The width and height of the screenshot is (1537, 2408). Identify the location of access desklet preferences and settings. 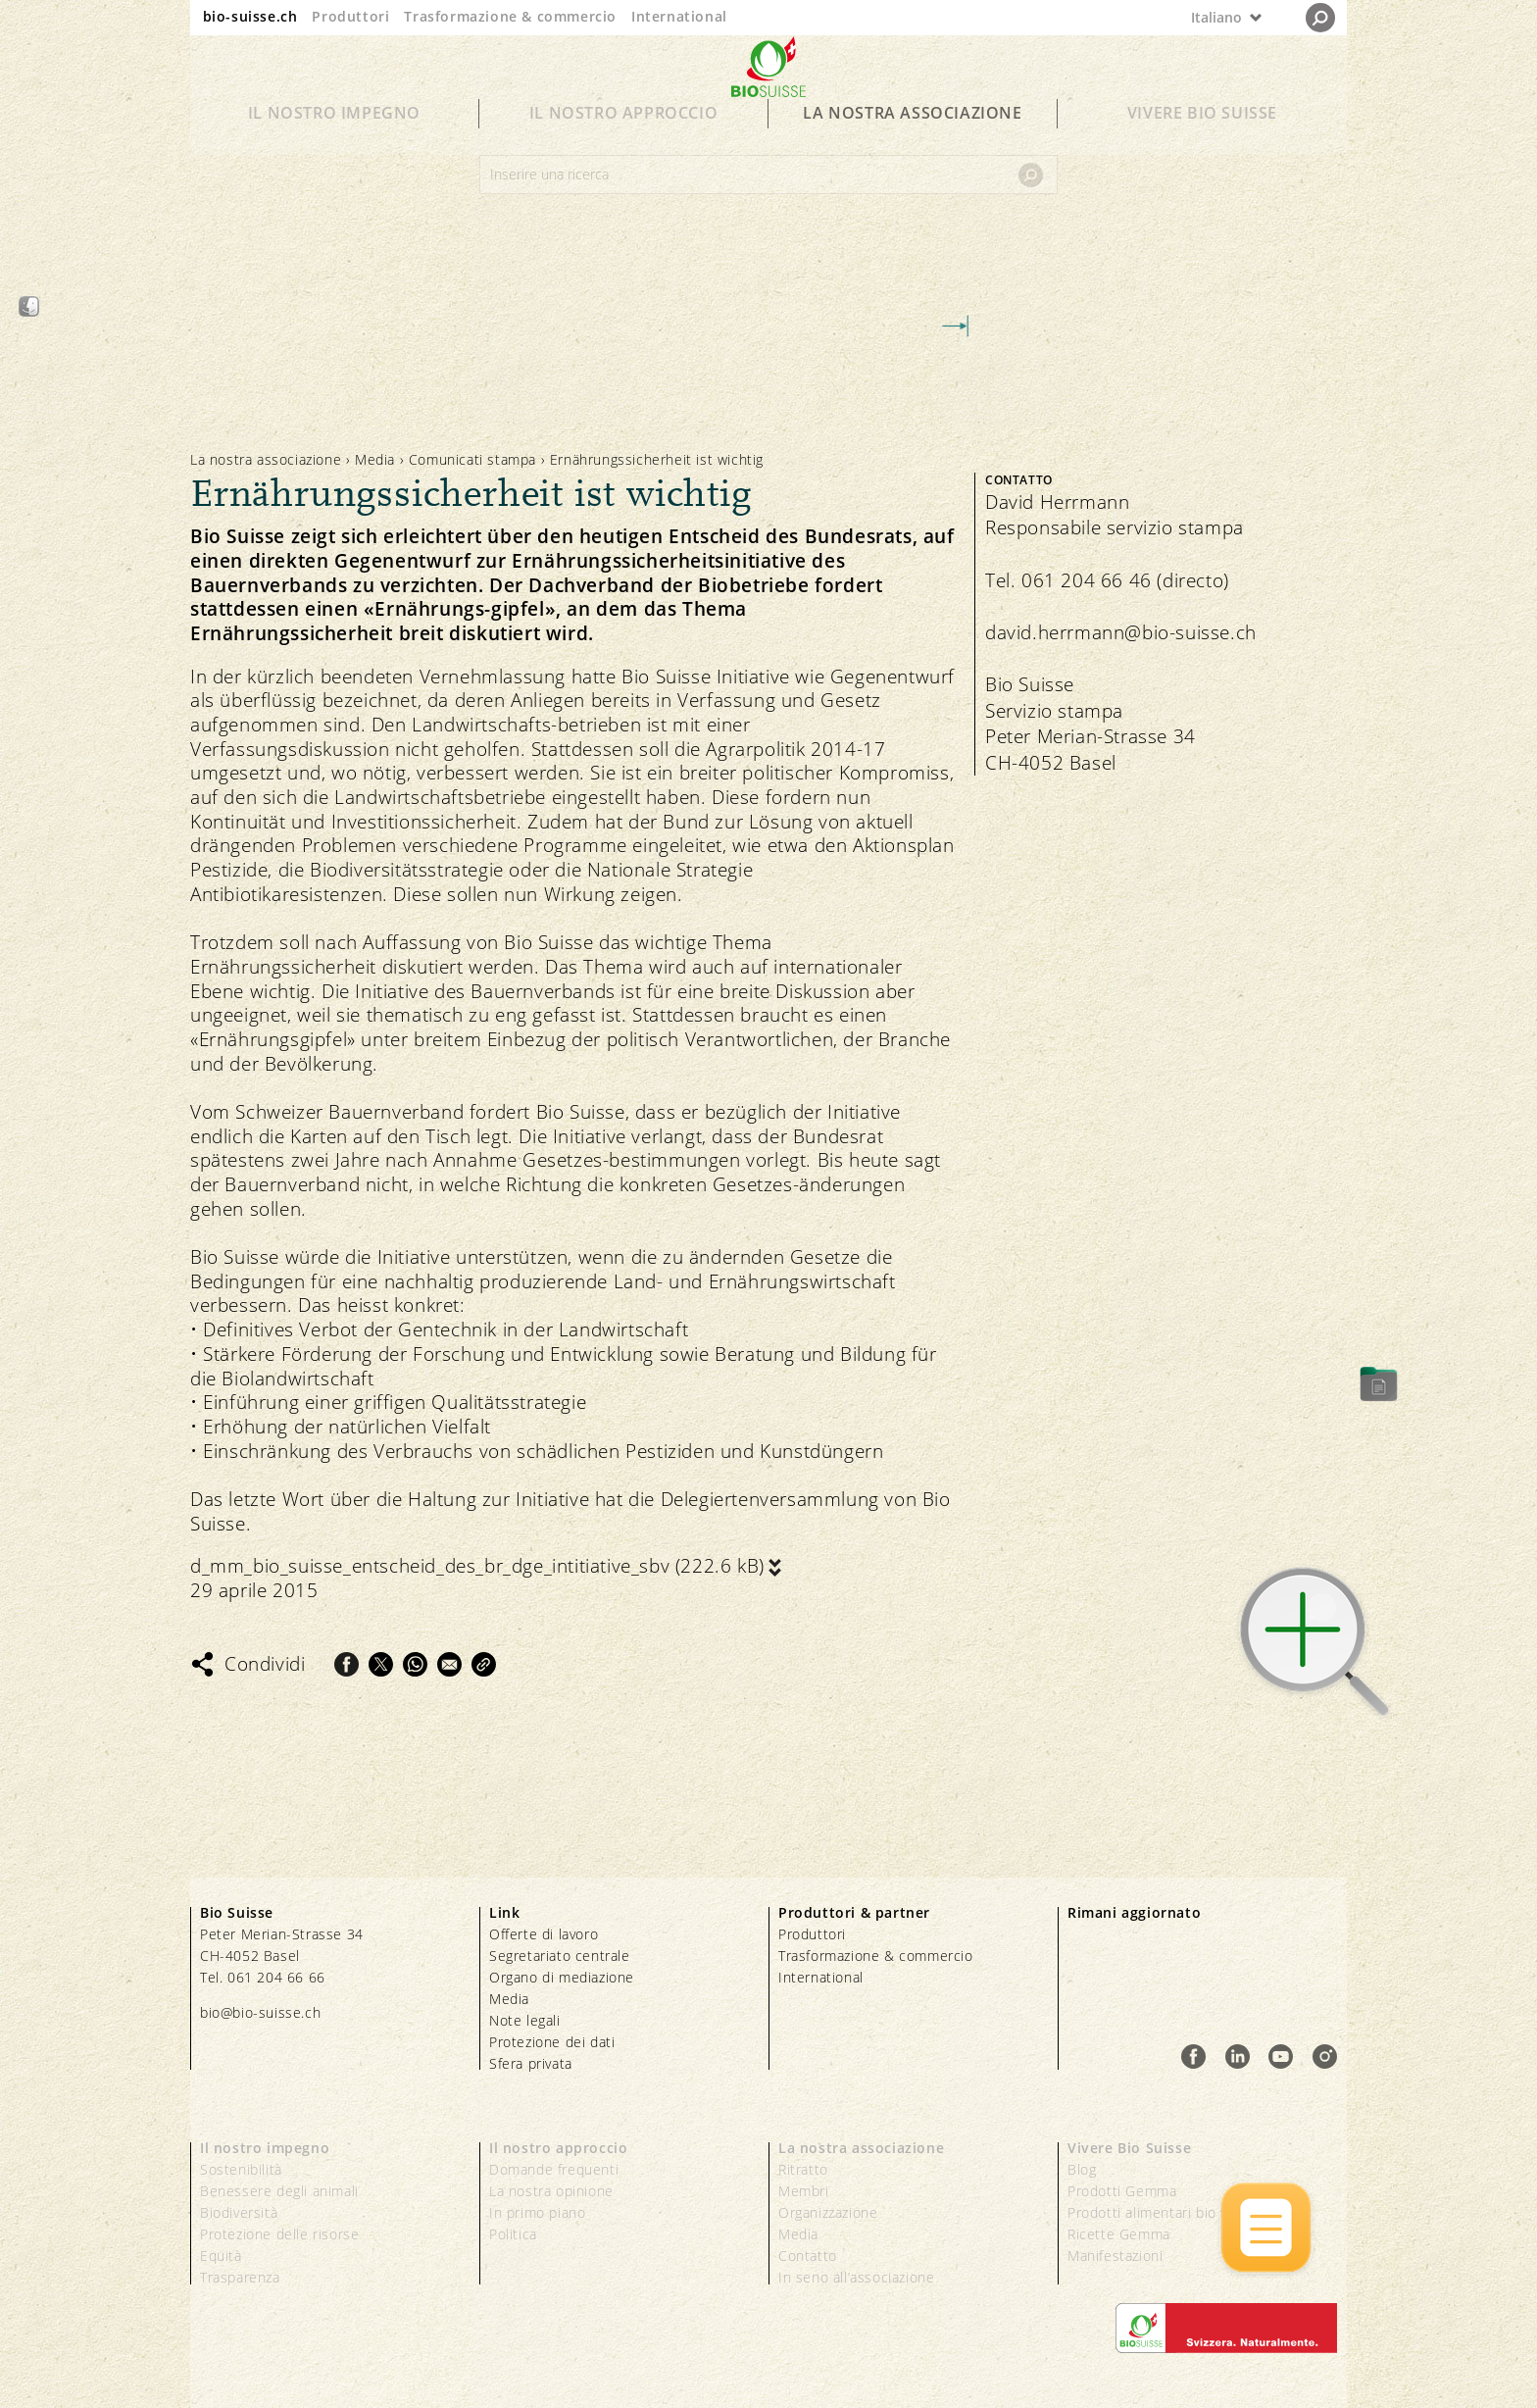
(1265, 2229).